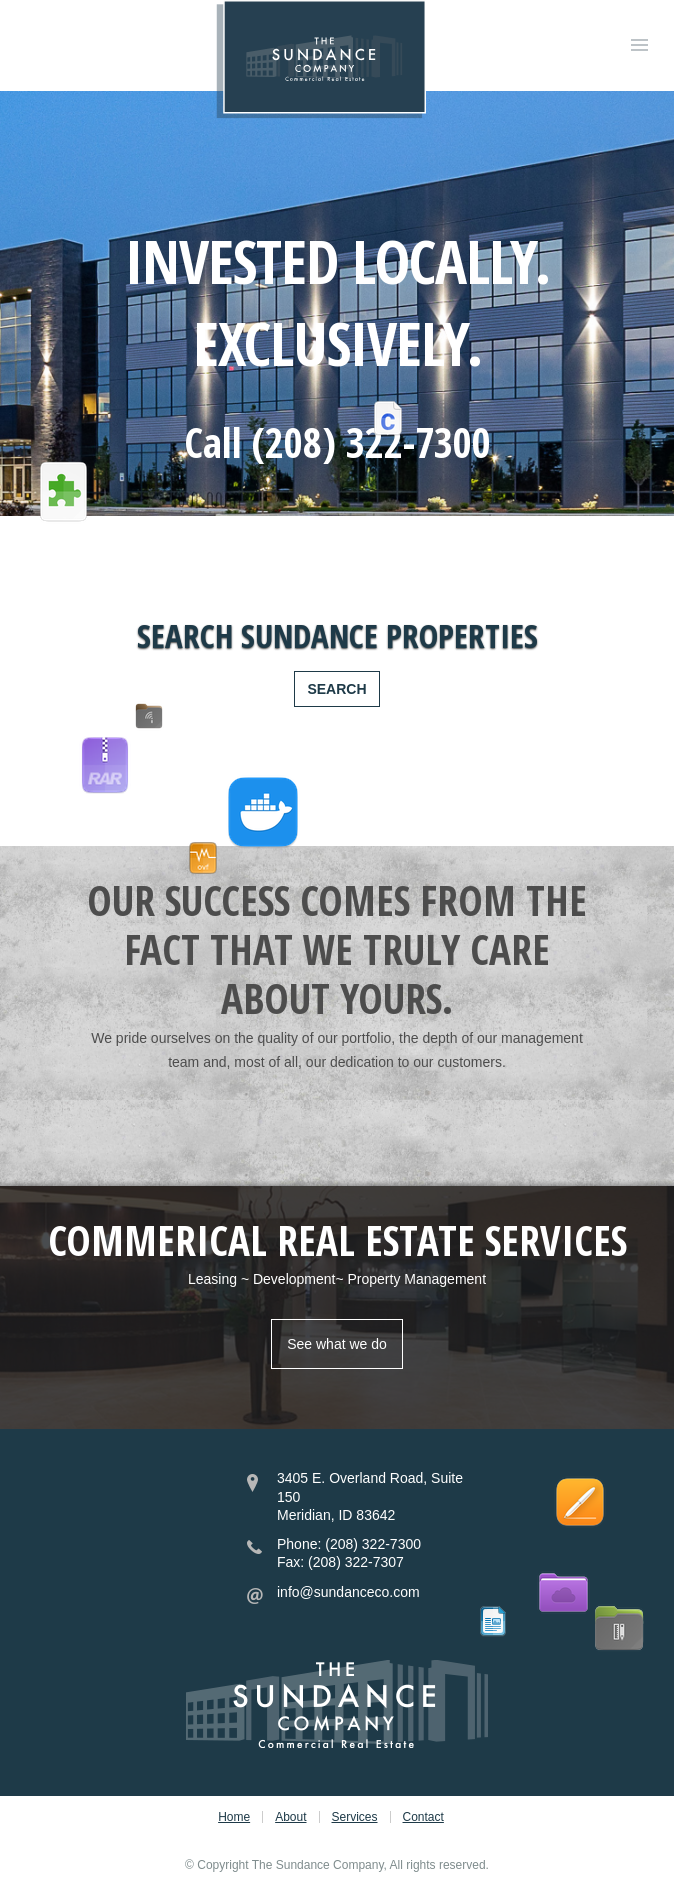  What do you see at coordinates (580, 1502) in the screenshot?
I see `open Apple Pages for document editing` at bounding box center [580, 1502].